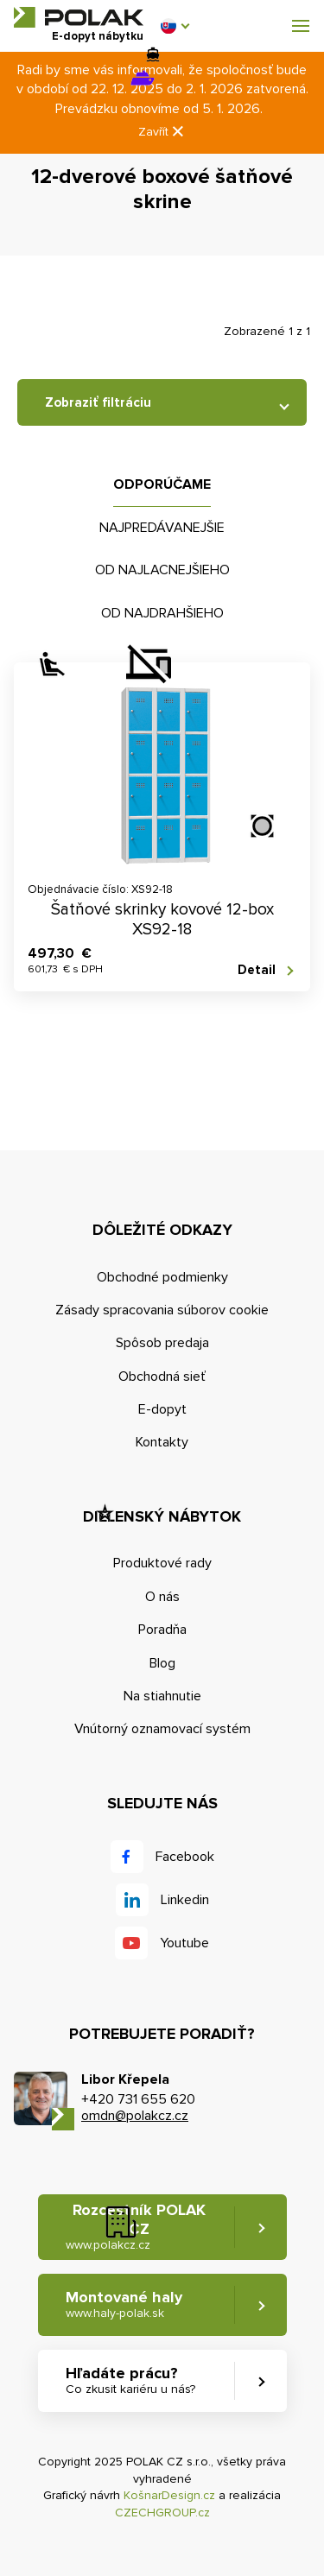 The height and width of the screenshot is (2576, 324). Describe the element at coordinates (153, 54) in the screenshot. I see `get directions by ferry or boat` at that location.